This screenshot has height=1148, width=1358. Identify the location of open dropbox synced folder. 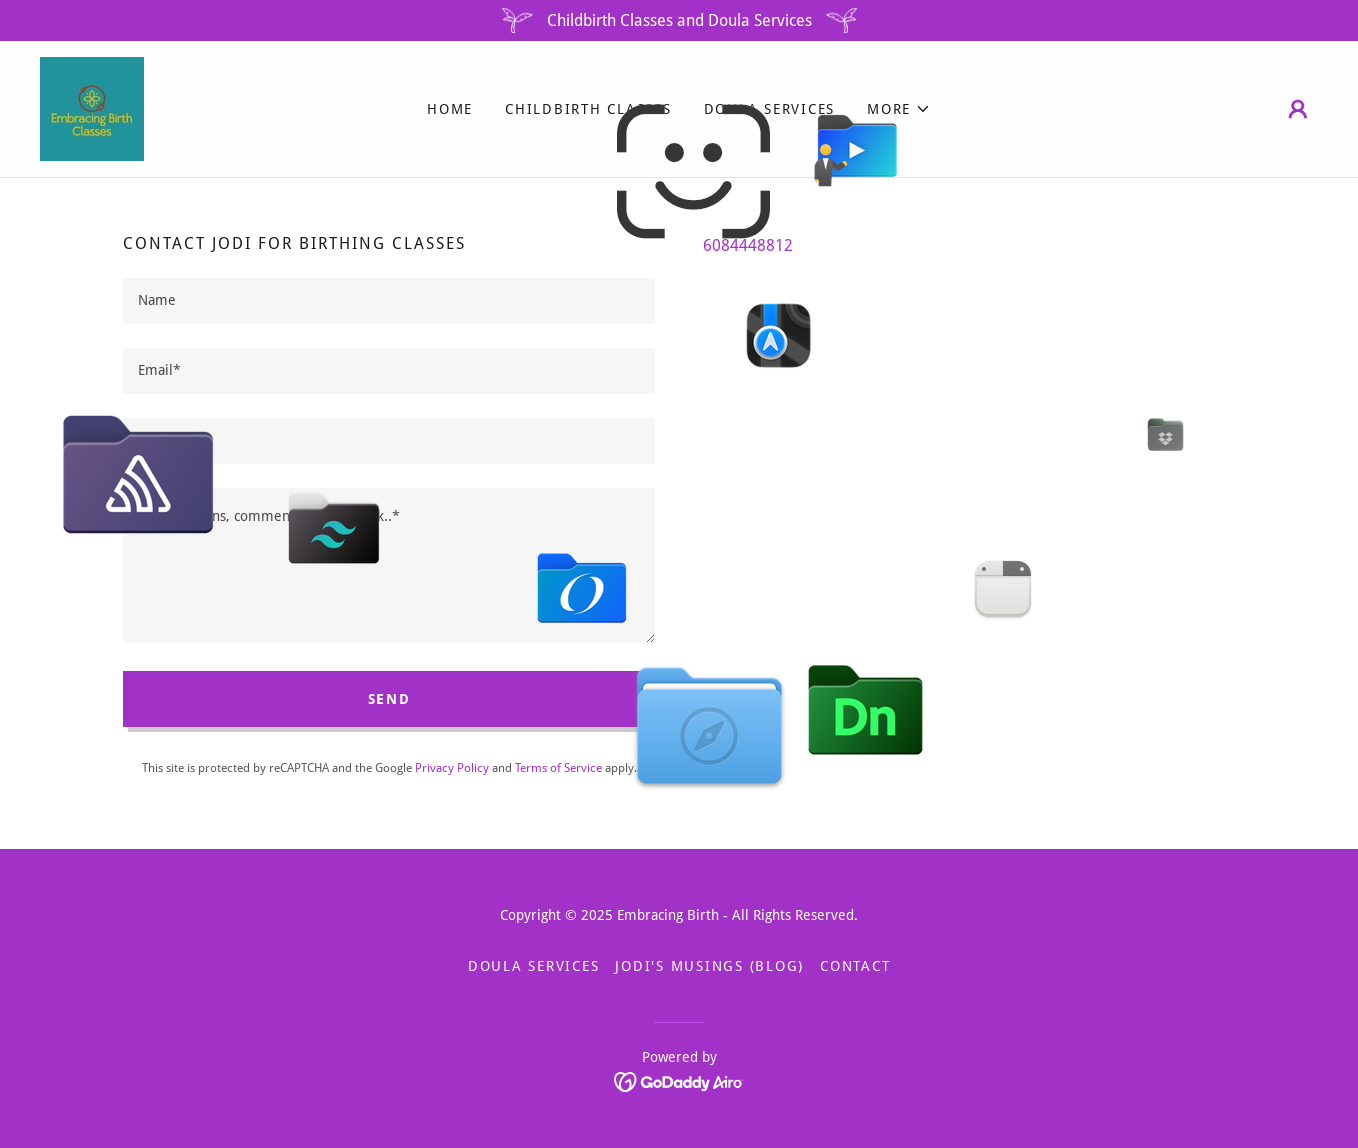
(1165, 434).